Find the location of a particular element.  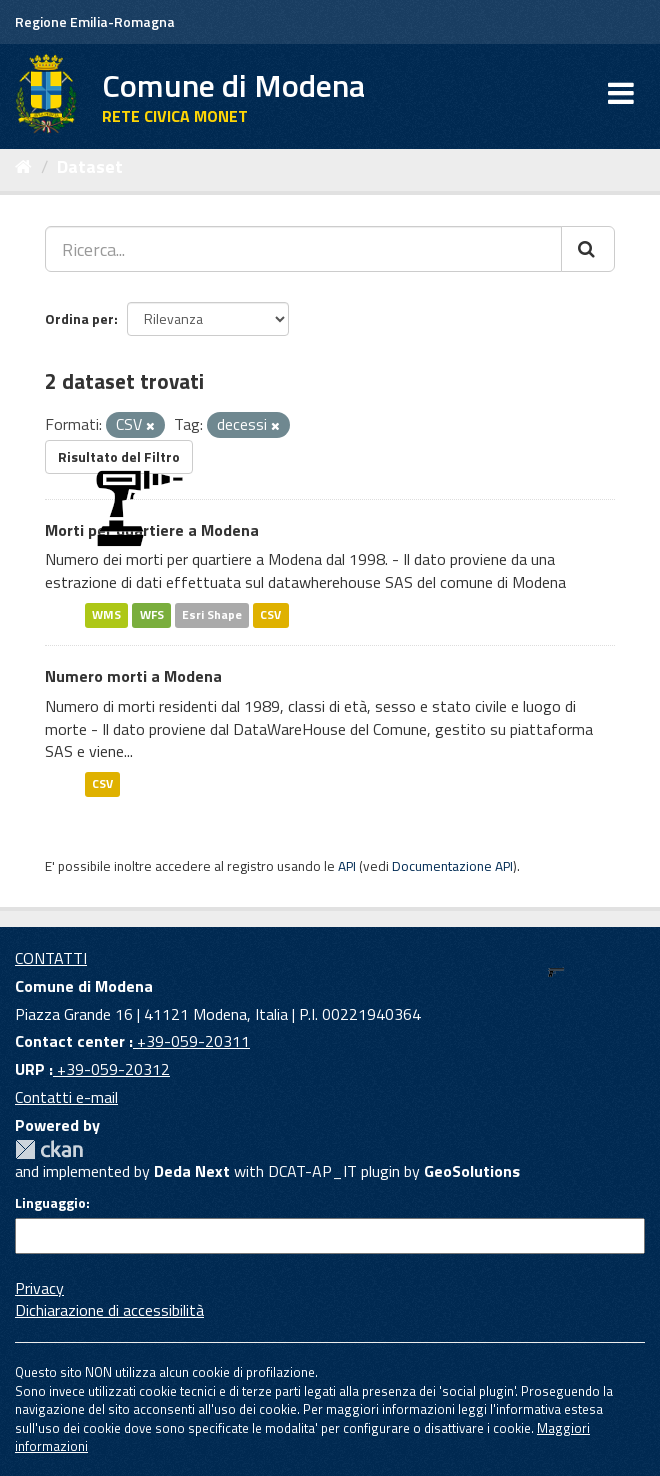

power tools or hardware category is located at coordinates (139, 508).